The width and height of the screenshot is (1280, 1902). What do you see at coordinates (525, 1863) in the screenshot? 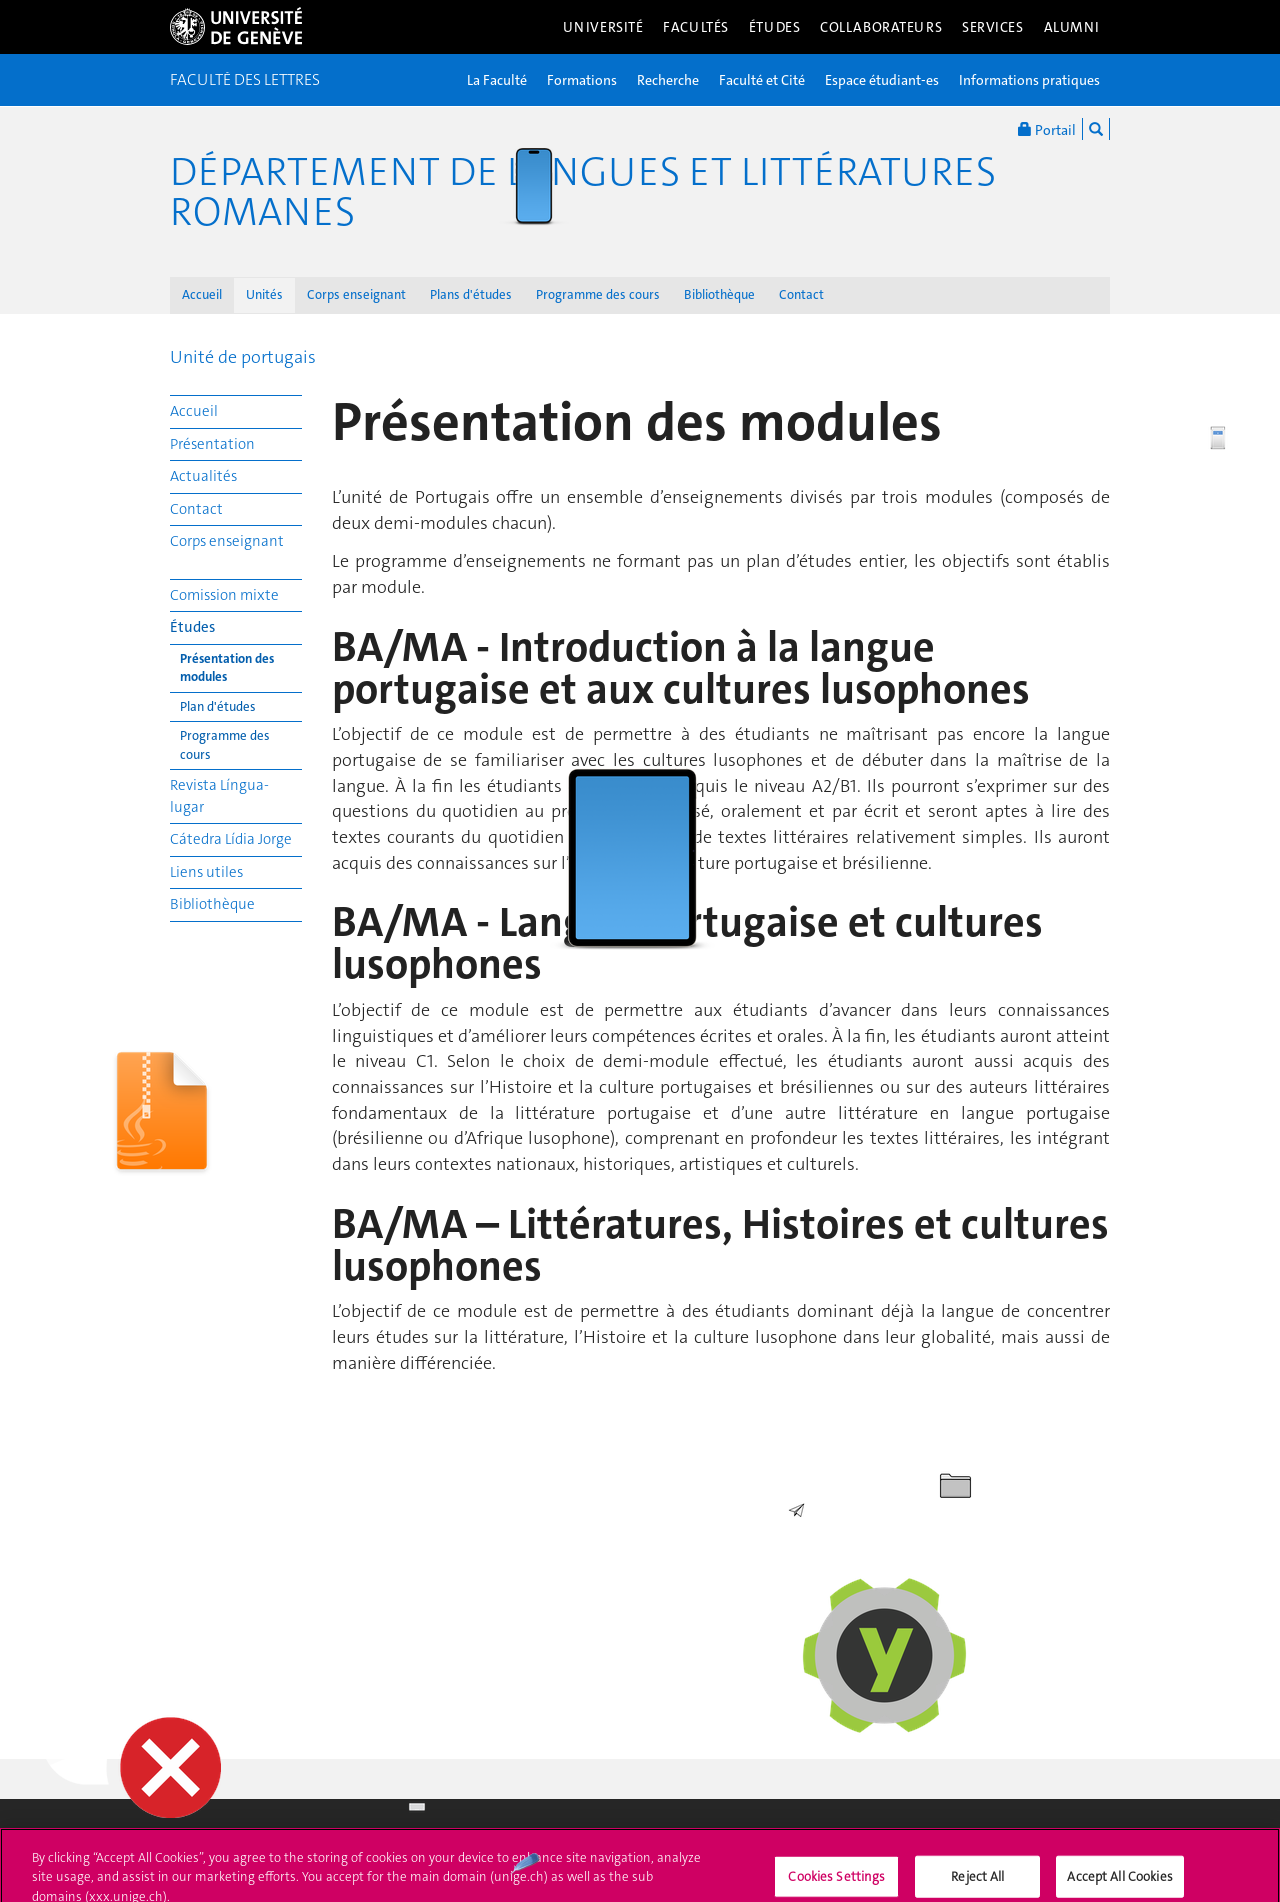
I see `launch the Tk GUI toolkit framework` at bounding box center [525, 1863].